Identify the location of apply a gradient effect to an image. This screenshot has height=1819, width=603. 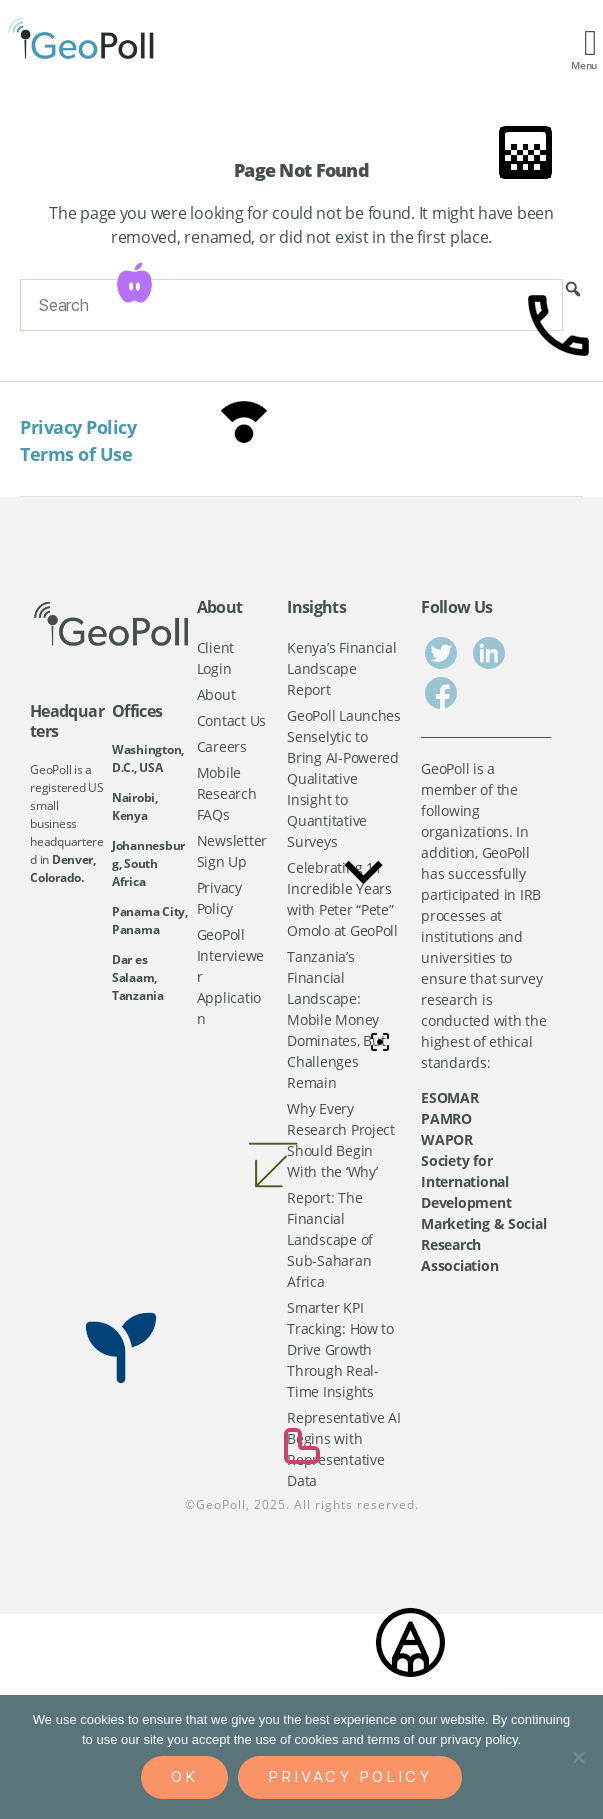
(525, 152).